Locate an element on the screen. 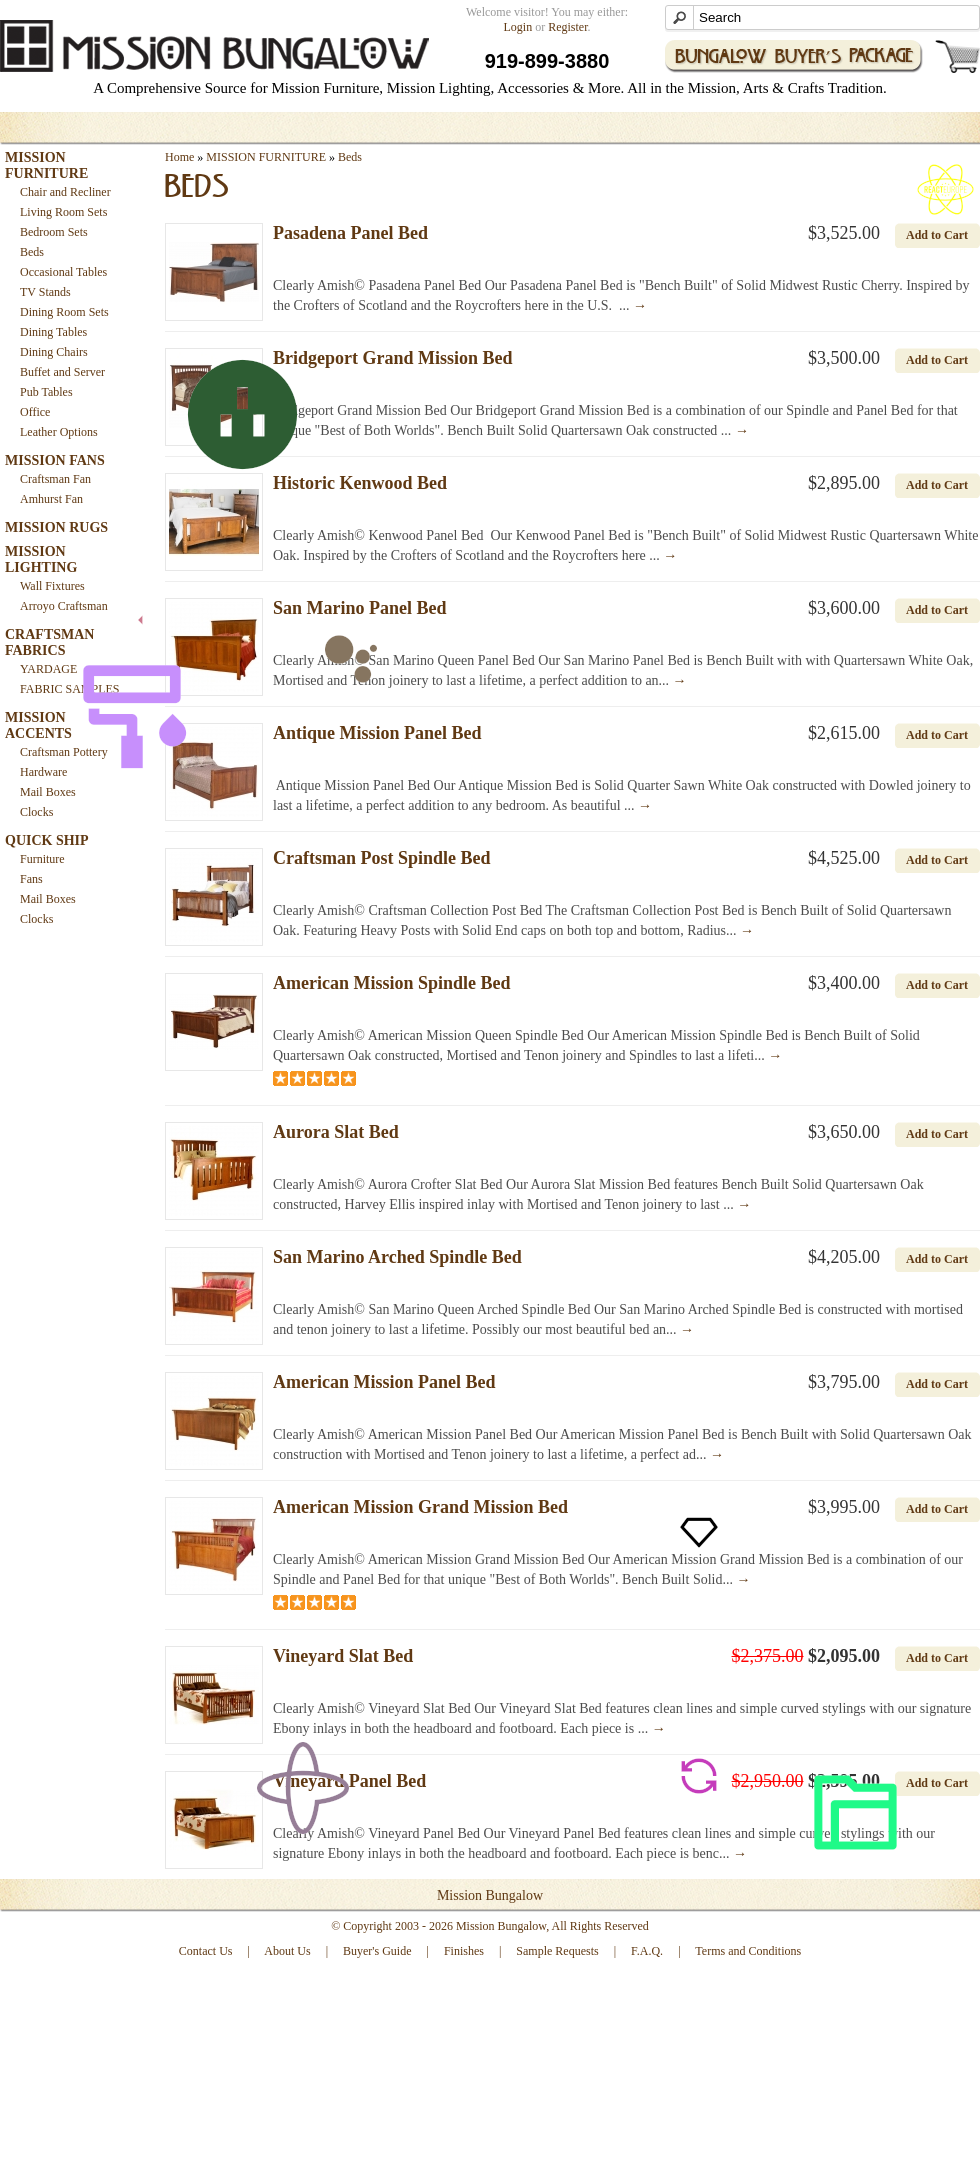 This screenshot has width=980, height=2162. indicates VIP or premium membership status is located at coordinates (699, 1532).